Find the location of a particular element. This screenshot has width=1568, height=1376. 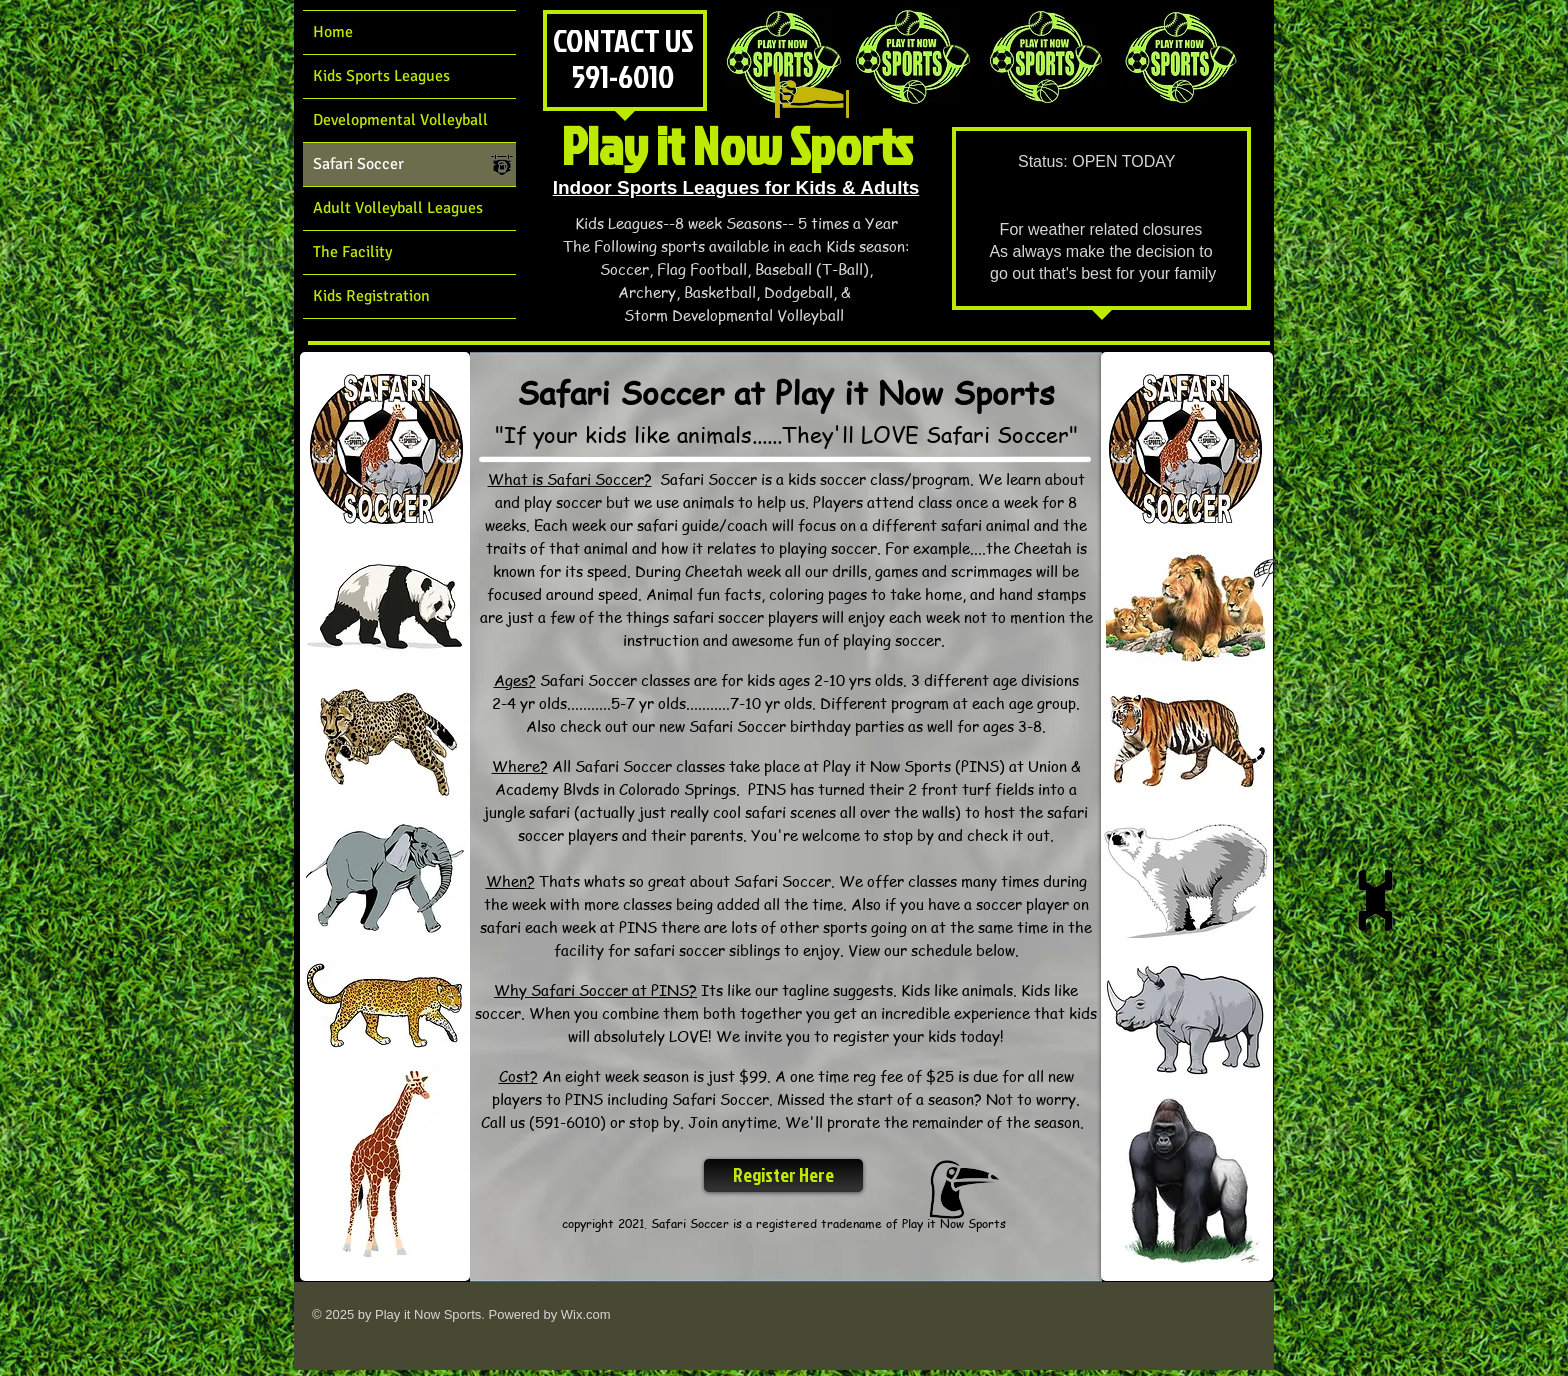

access settings or configuration options is located at coordinates (1375, 900).